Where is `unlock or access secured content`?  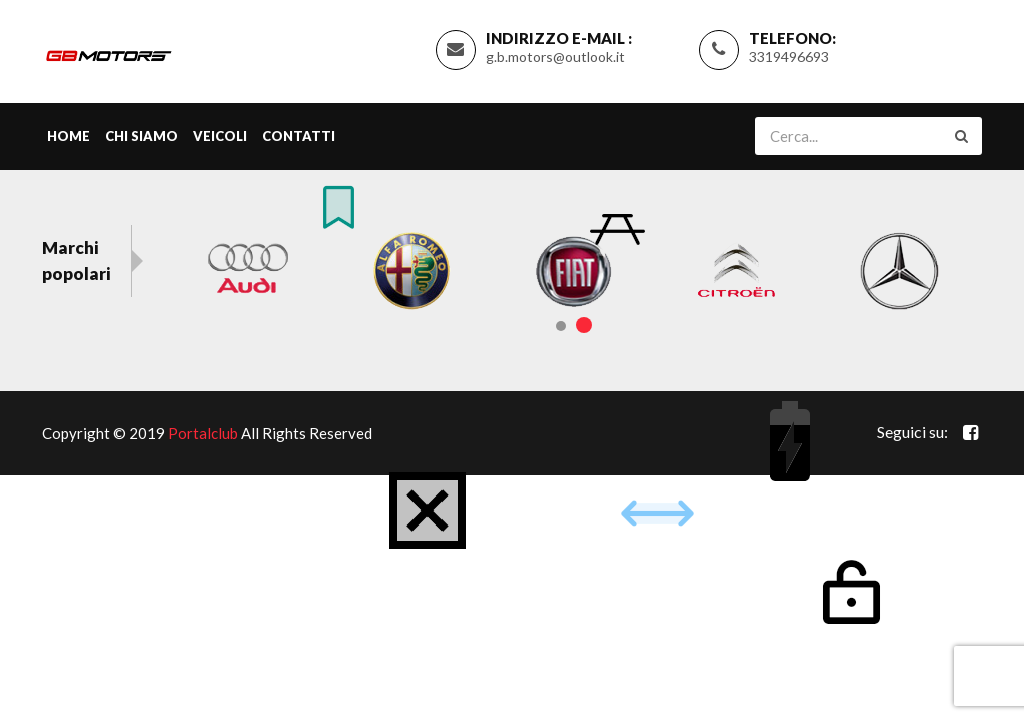 unlock or access secured content is located at coordinates (851, 595).